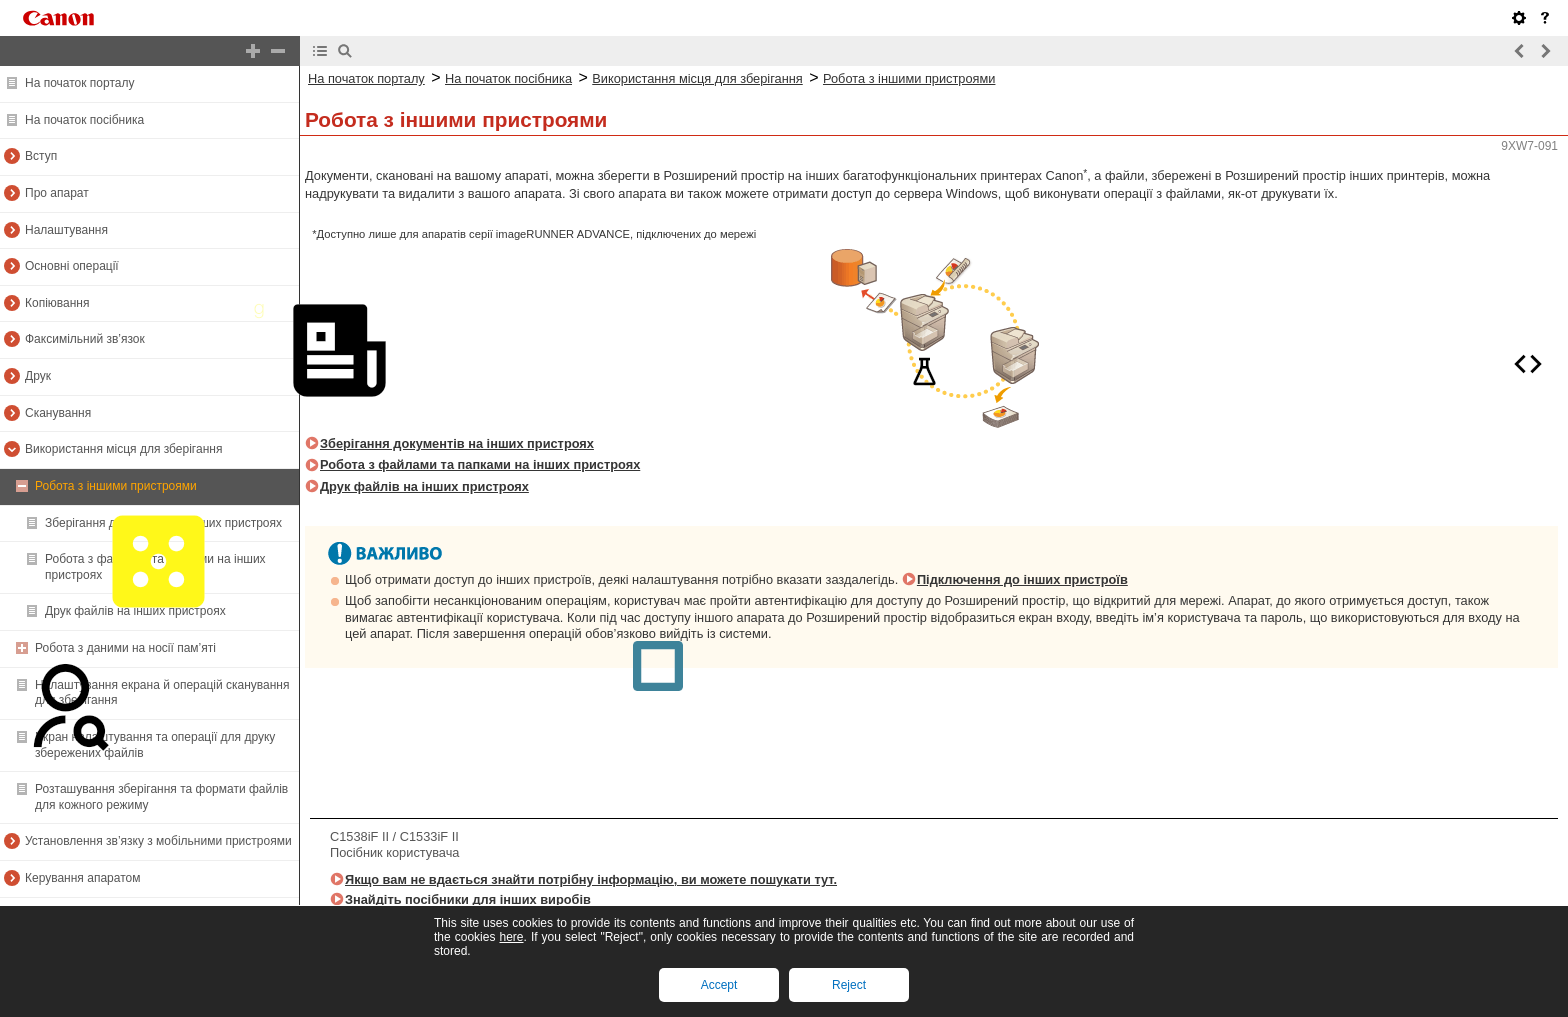  What do you see at coordinates (658, 666) in the screenshot?
I see `stop media playback` at bounding box center [658, 666].